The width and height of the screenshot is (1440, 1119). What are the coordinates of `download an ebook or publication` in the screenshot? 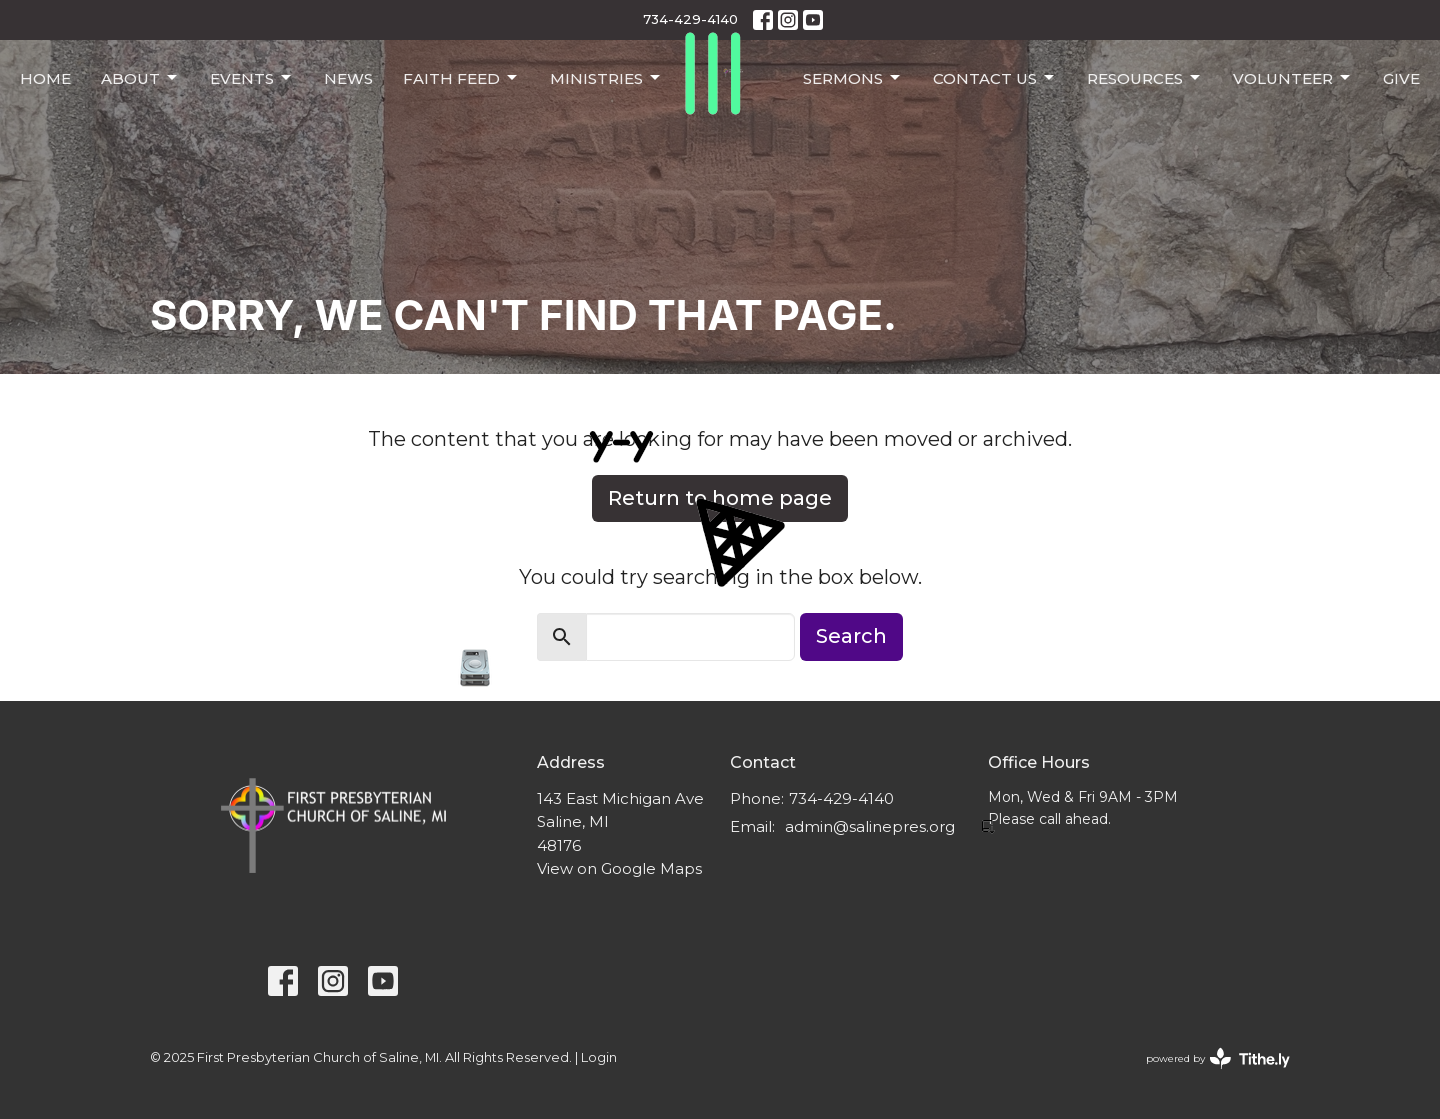 It's located at (988, 826).